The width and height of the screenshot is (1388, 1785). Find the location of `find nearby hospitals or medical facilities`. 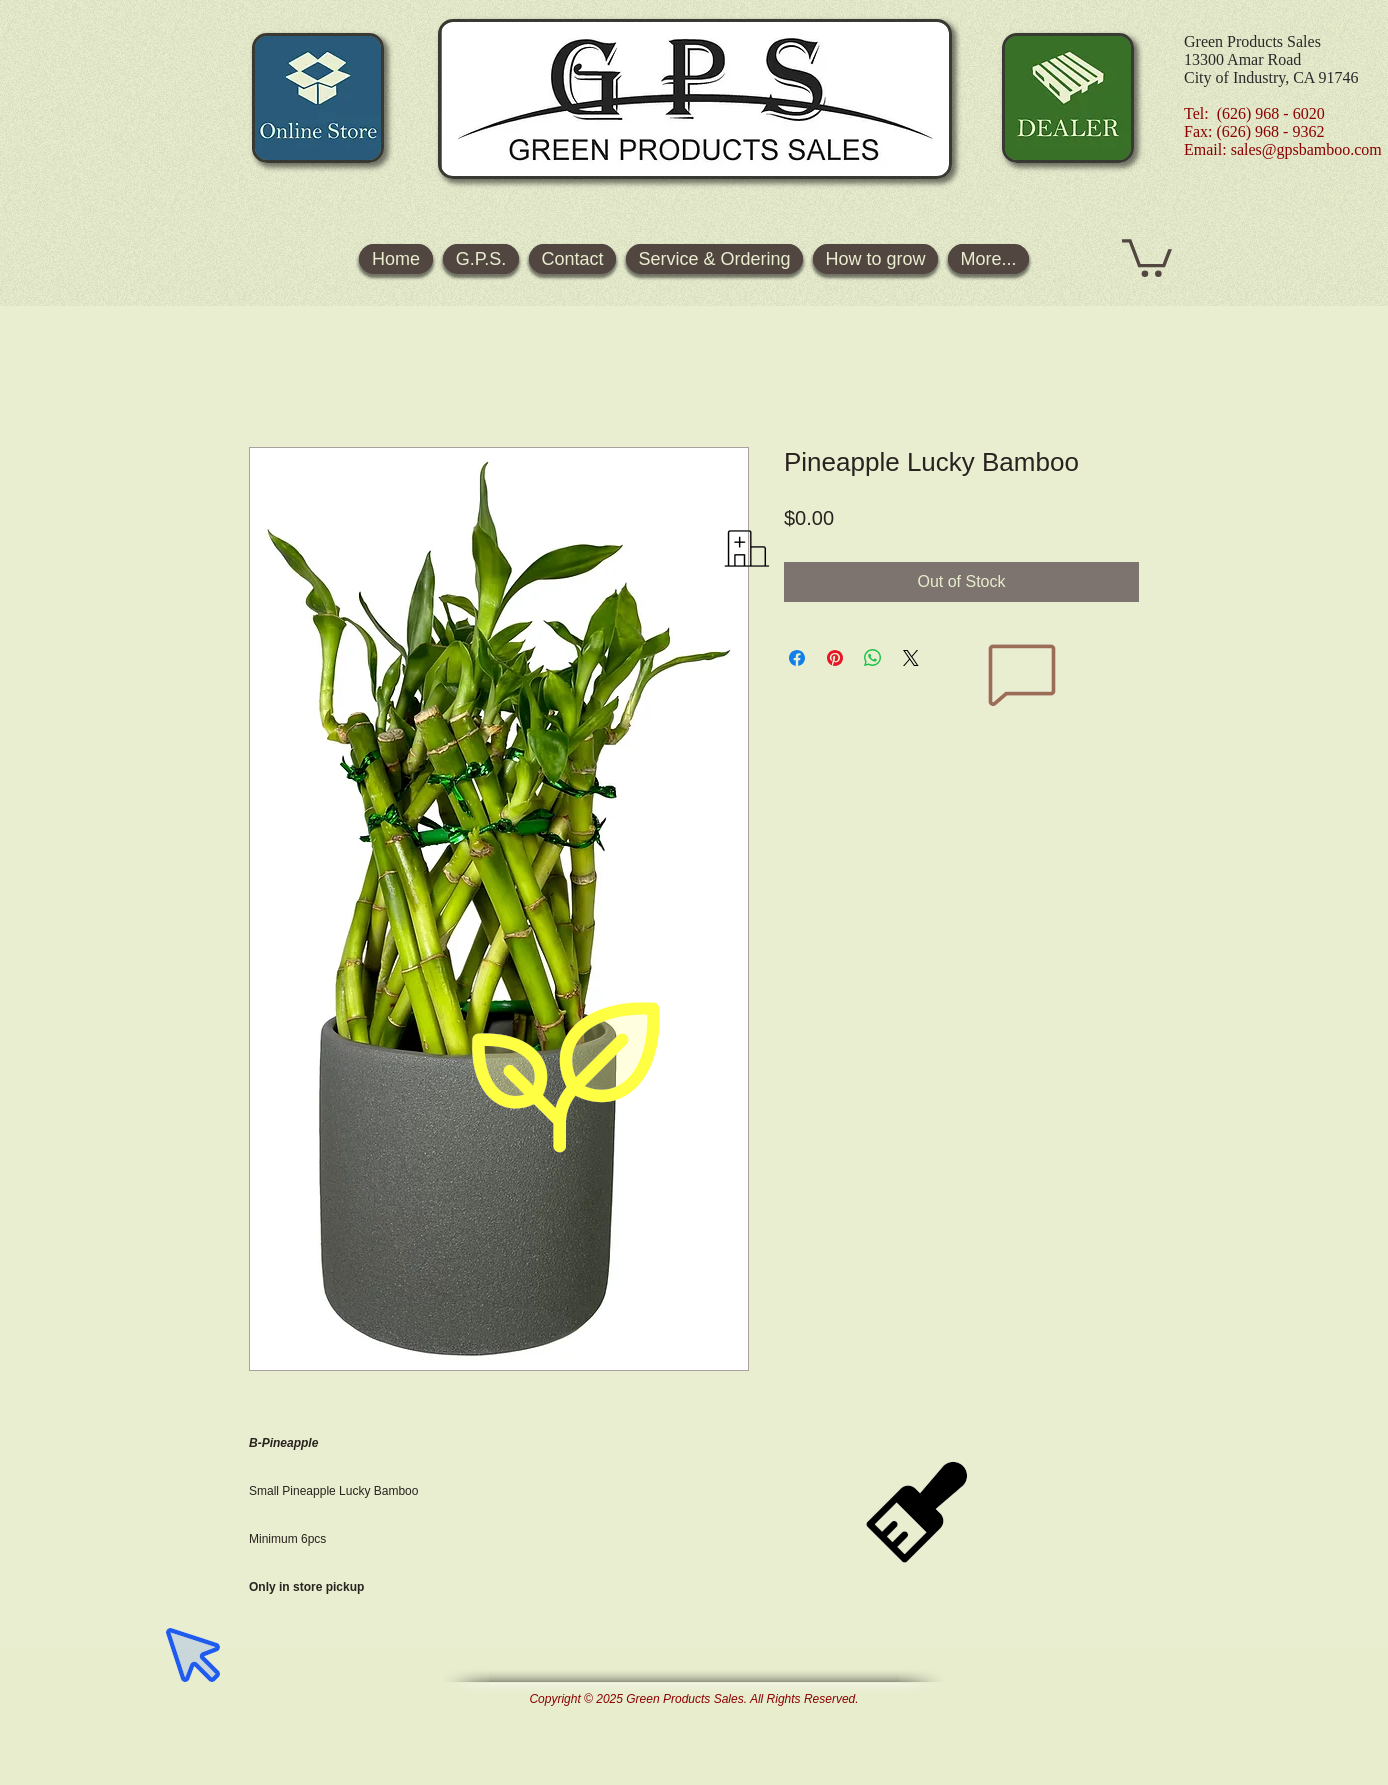

find nearby hospitals or medical facilities is located at coordinates (744, 548).